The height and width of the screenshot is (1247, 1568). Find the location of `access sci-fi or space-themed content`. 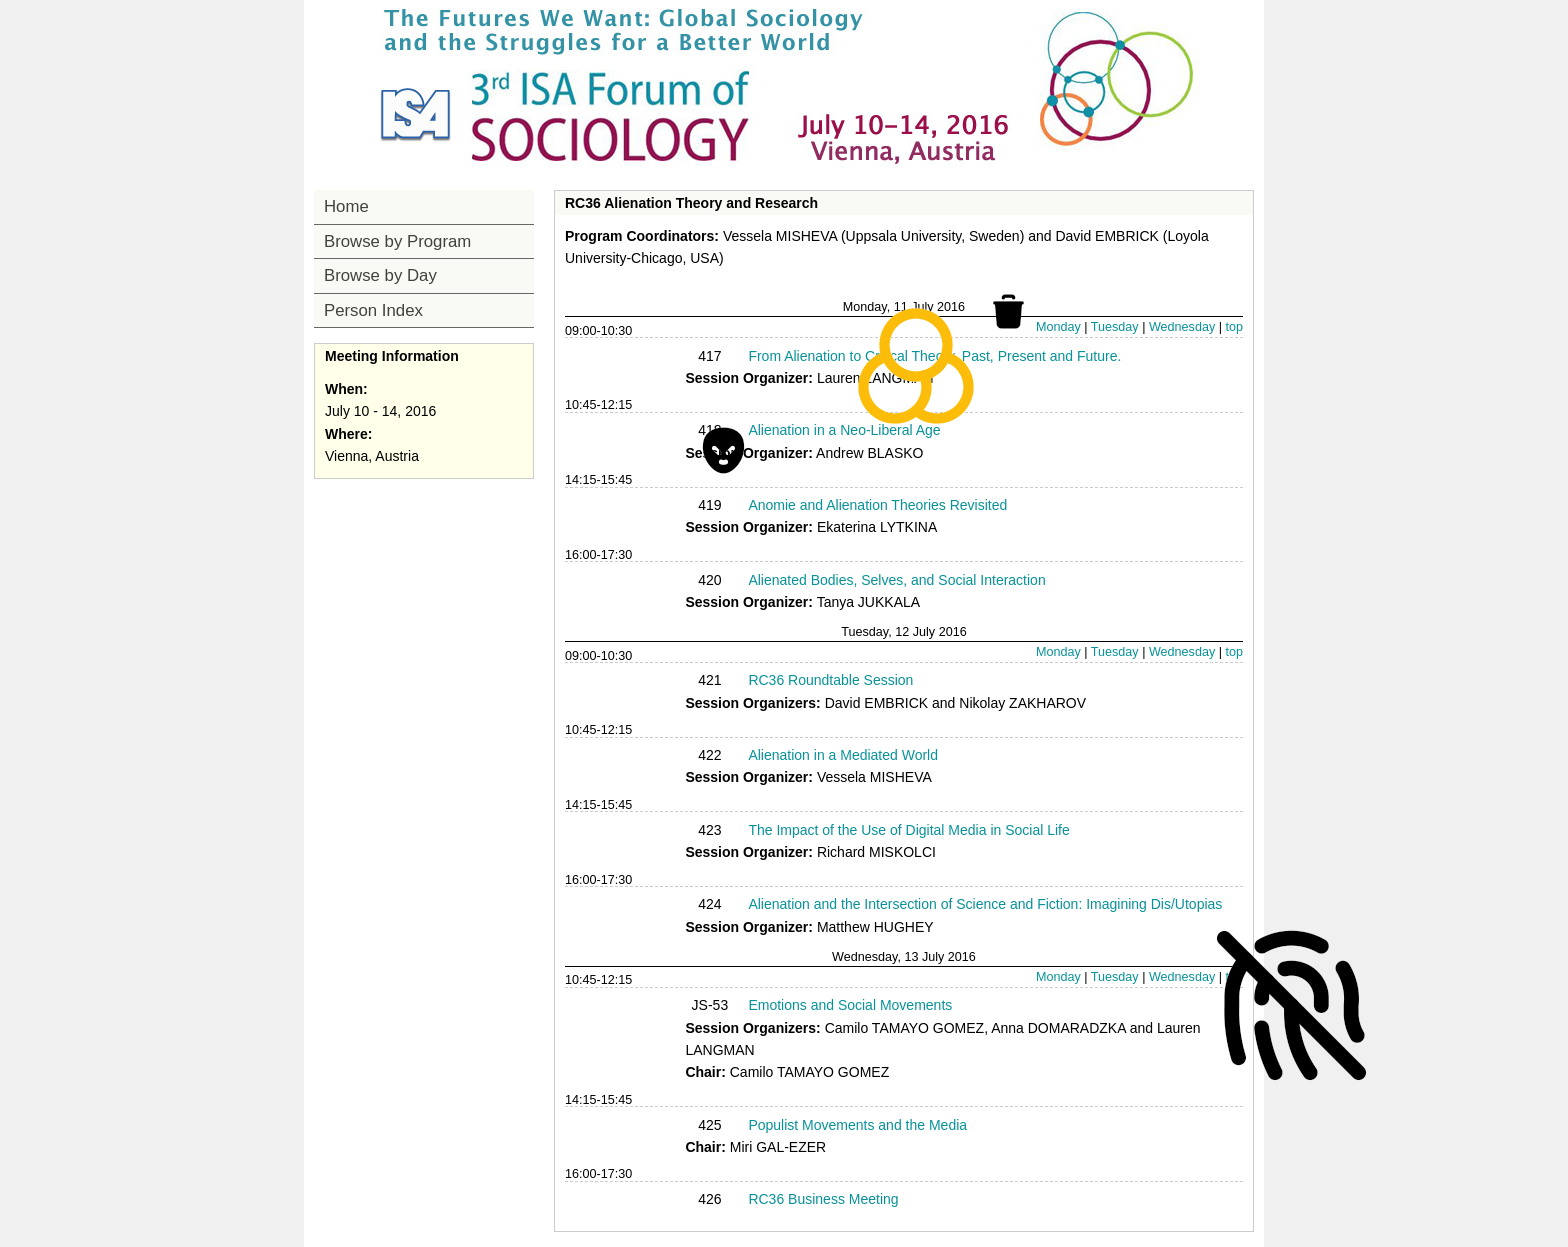

access sci-fi or space-themed content is located at coordinates (723, 450).